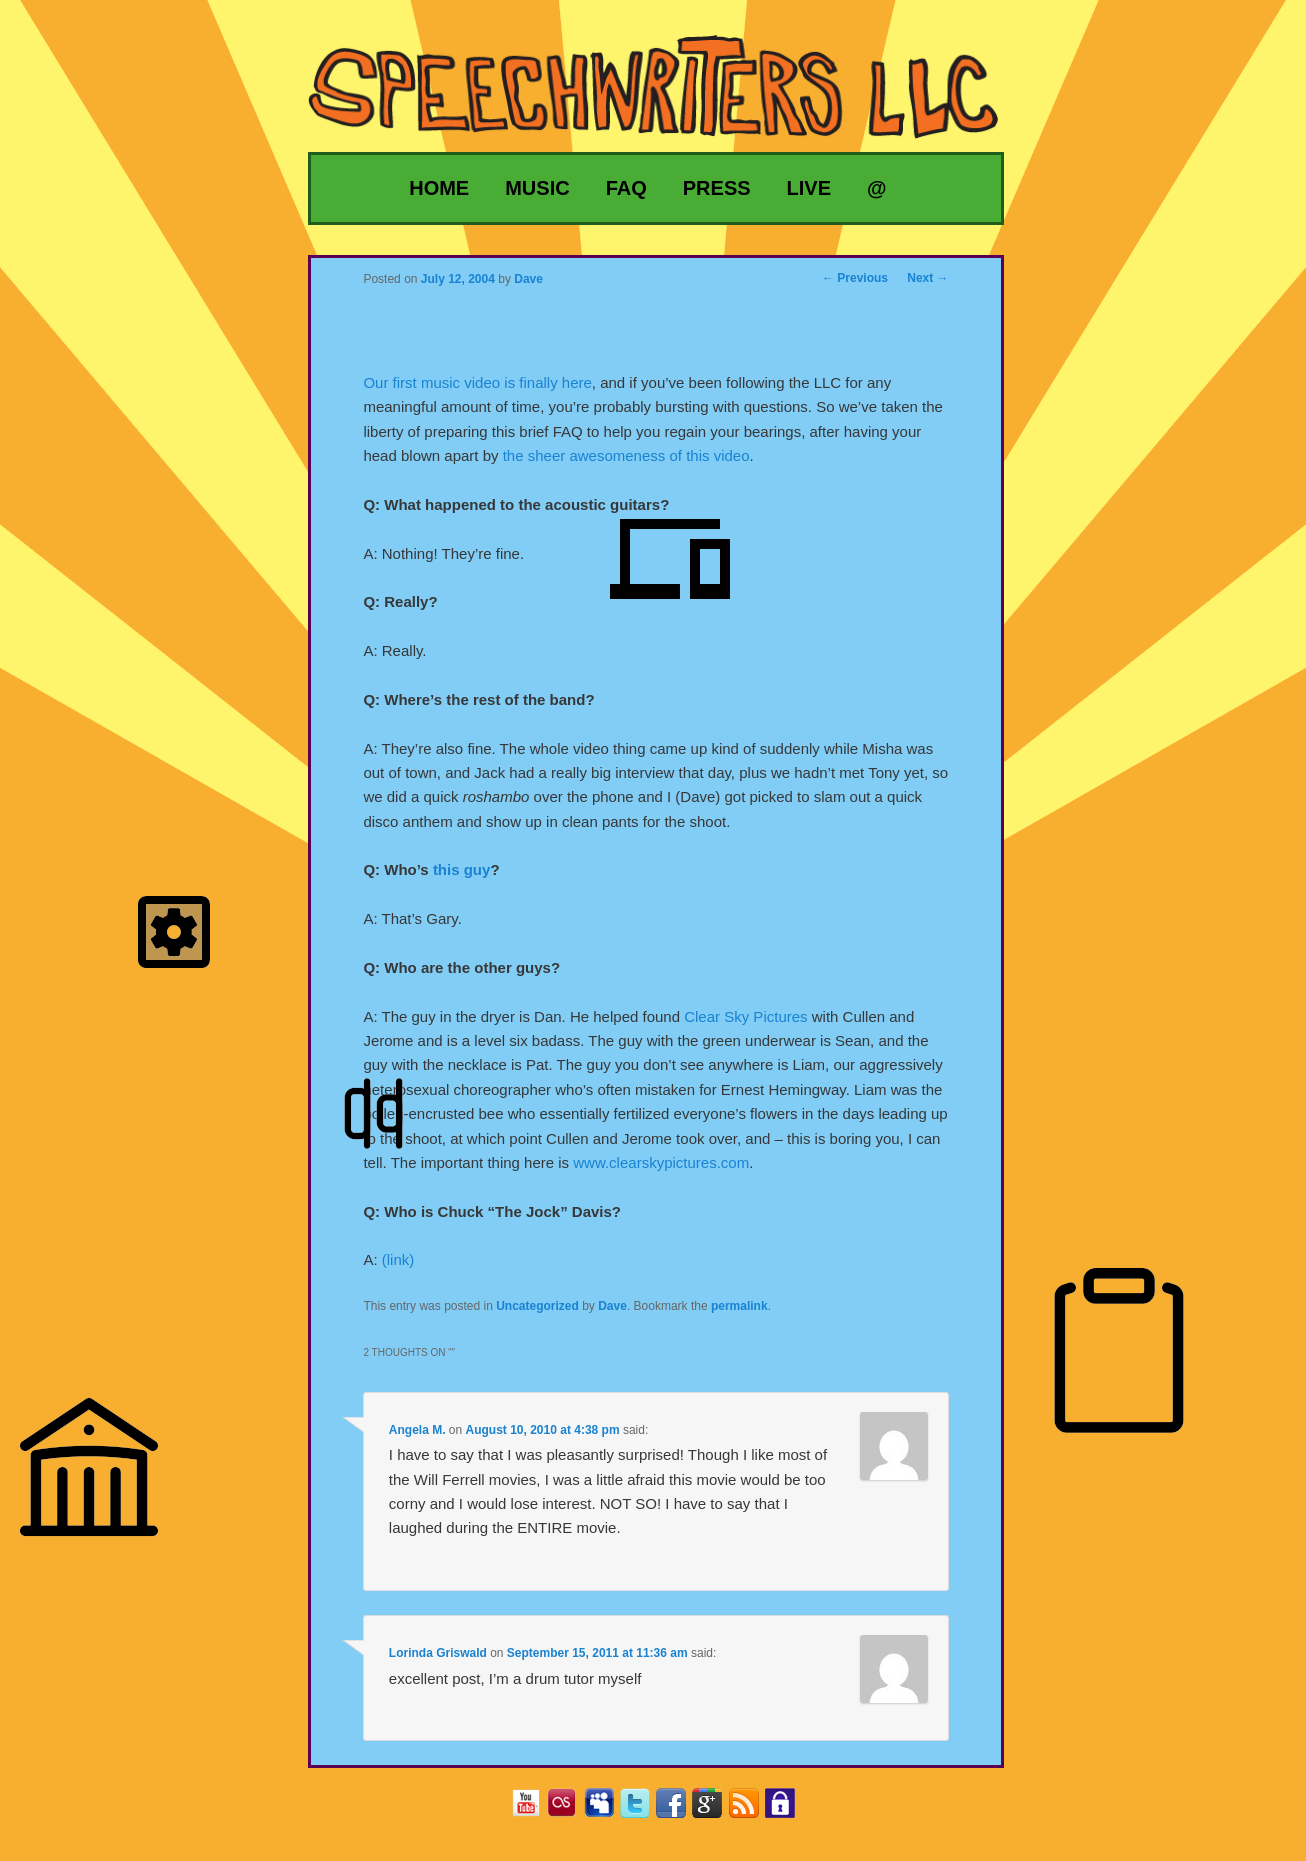 The width and height of the screenshot is (1306, 1861). I want to click on access library or archives, so click(89, 1467).